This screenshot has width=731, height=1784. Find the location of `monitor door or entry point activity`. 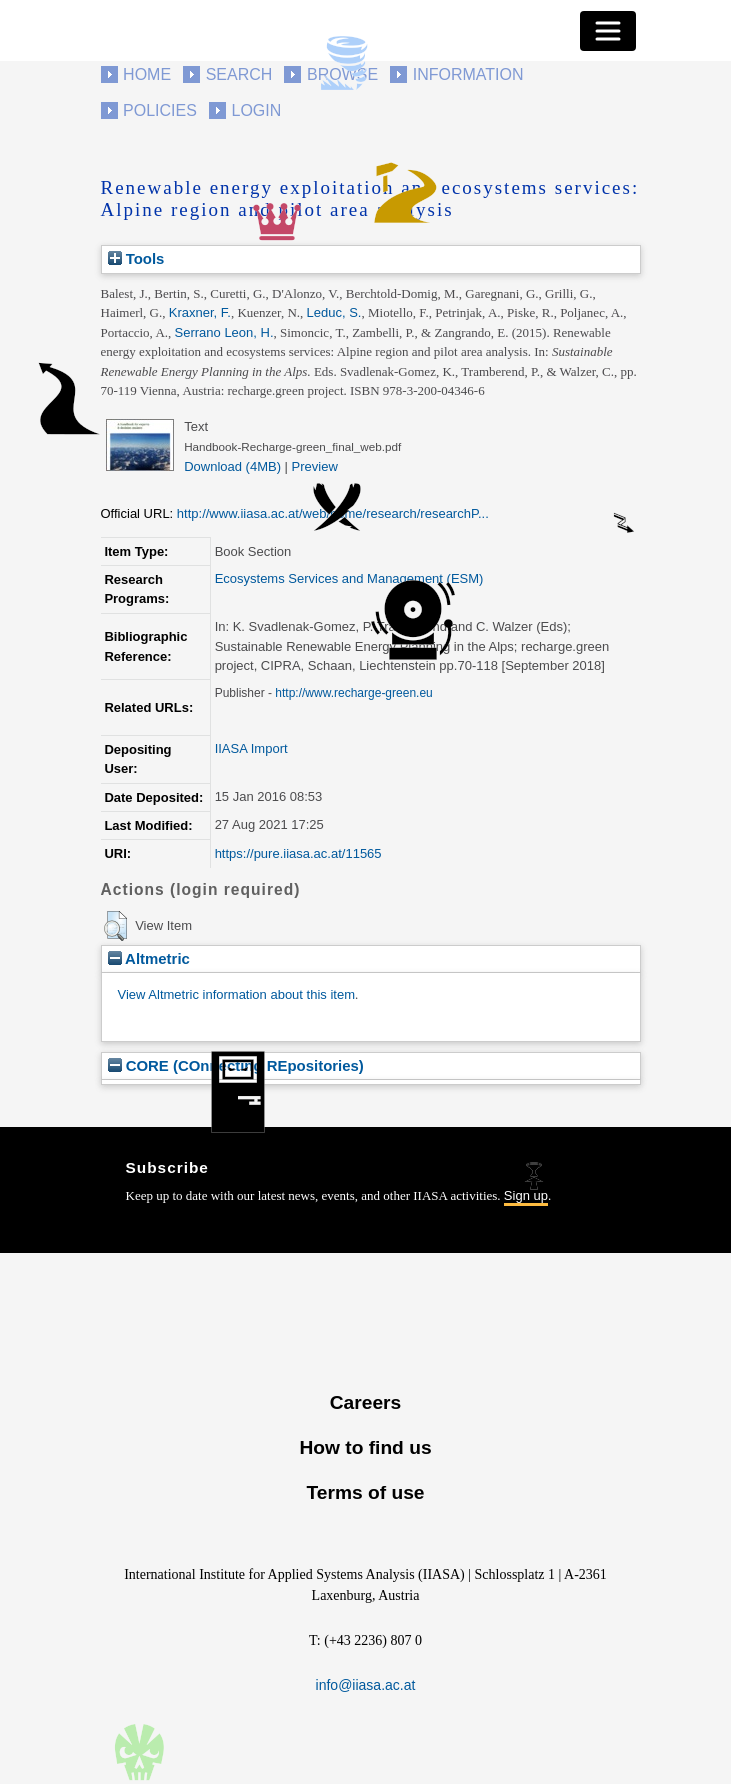

monitor door or entry point activity is located at coordinates (238, 1092).